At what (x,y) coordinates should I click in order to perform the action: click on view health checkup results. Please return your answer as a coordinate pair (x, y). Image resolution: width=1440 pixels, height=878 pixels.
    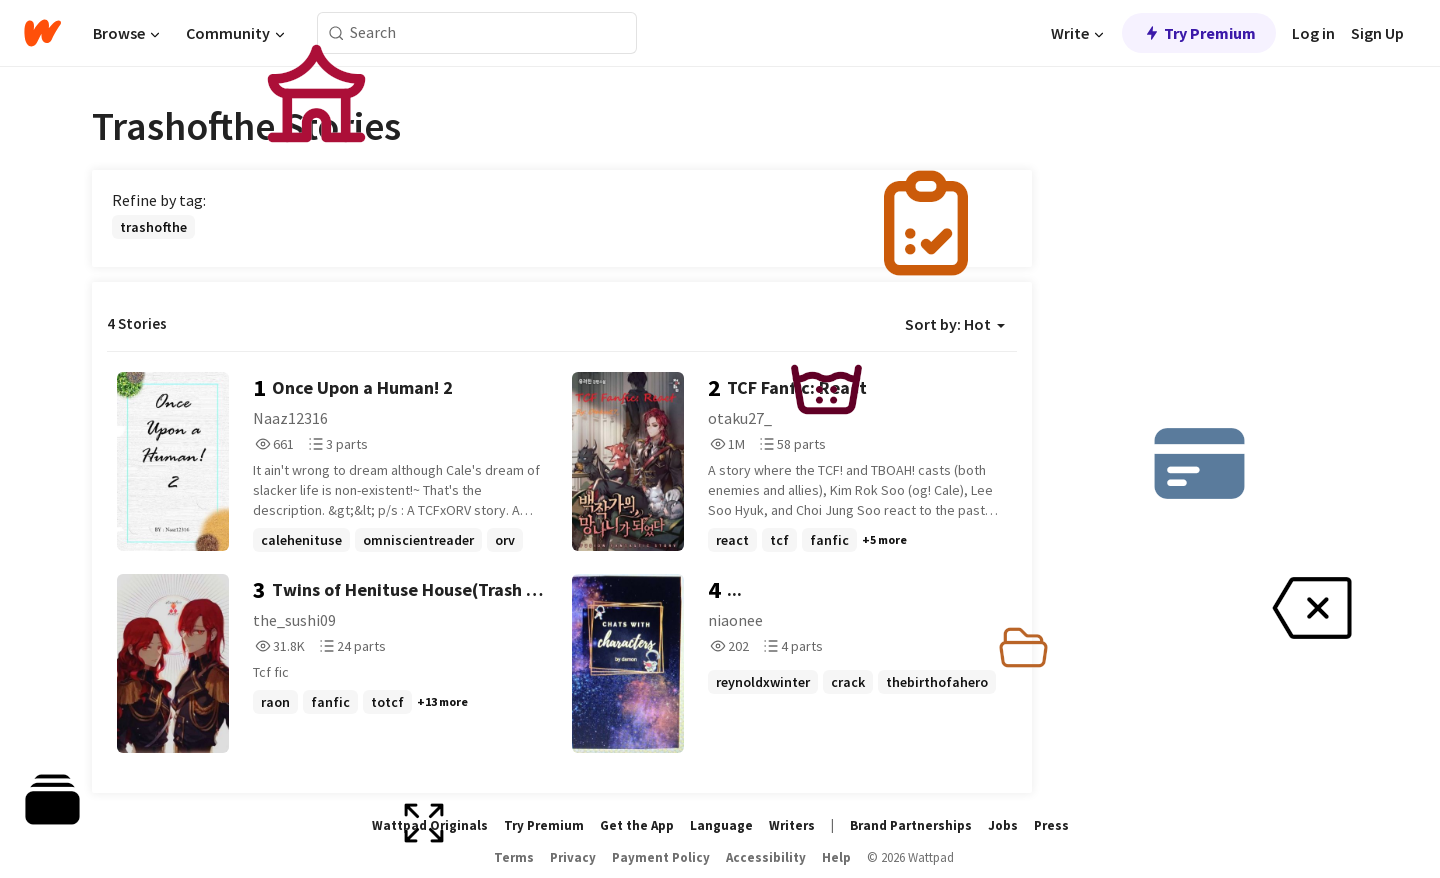
    Looking at the image, I should click on (926, 223).